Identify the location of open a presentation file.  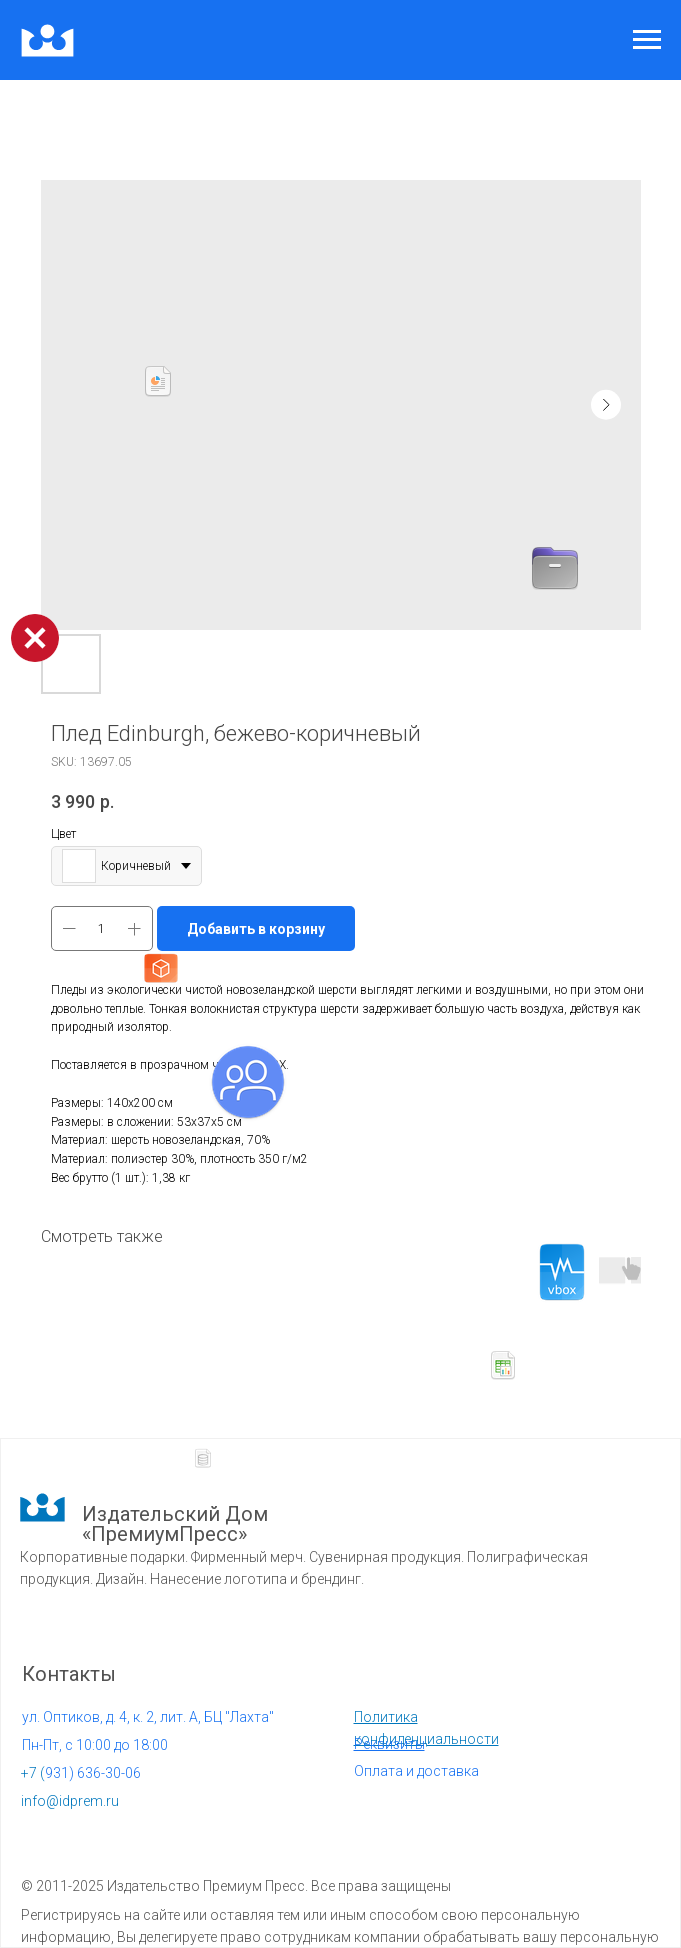
(158, 381).